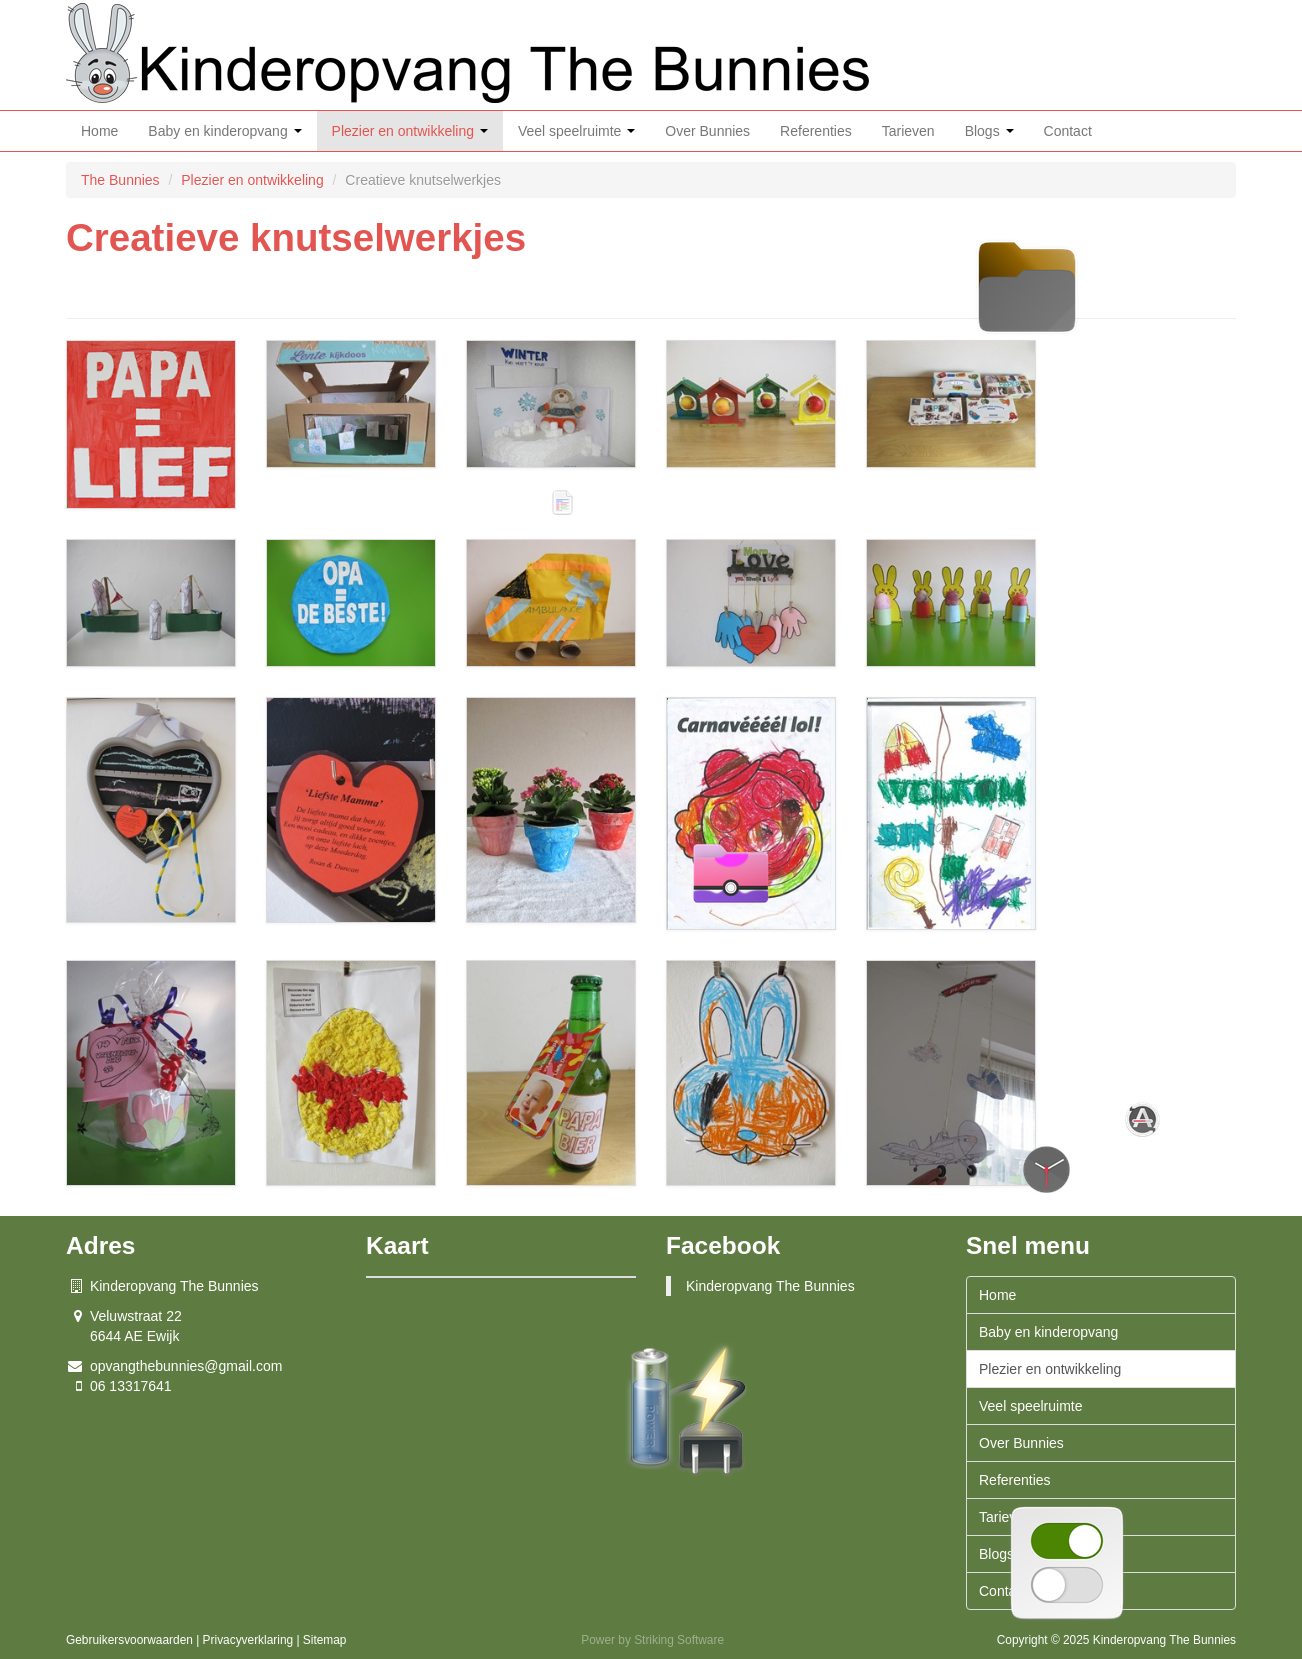 The width and height of the screenshot is (1302, 1659). I want to click on open gnome tweaks settings, so click(1067, 1563).